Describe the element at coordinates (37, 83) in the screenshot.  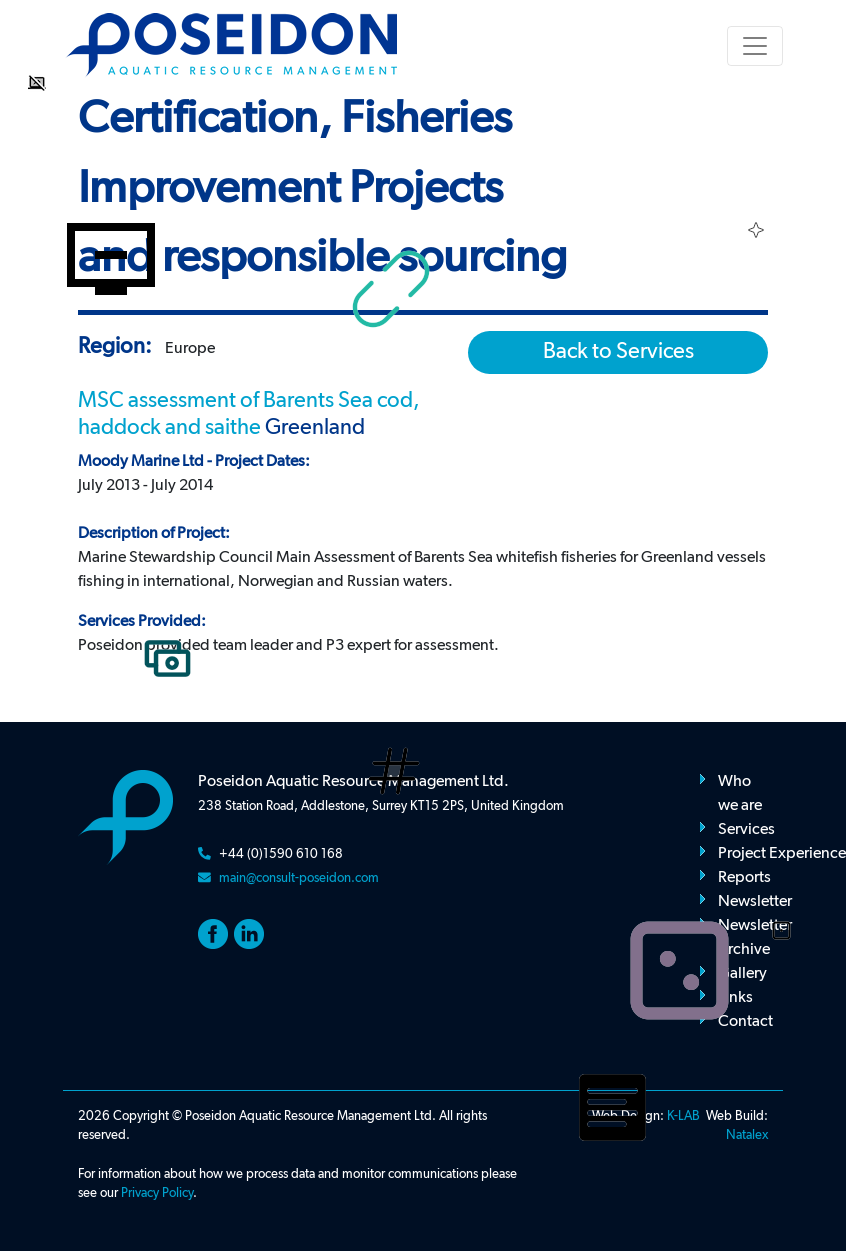
I see `stop sharing your screen` at that location.